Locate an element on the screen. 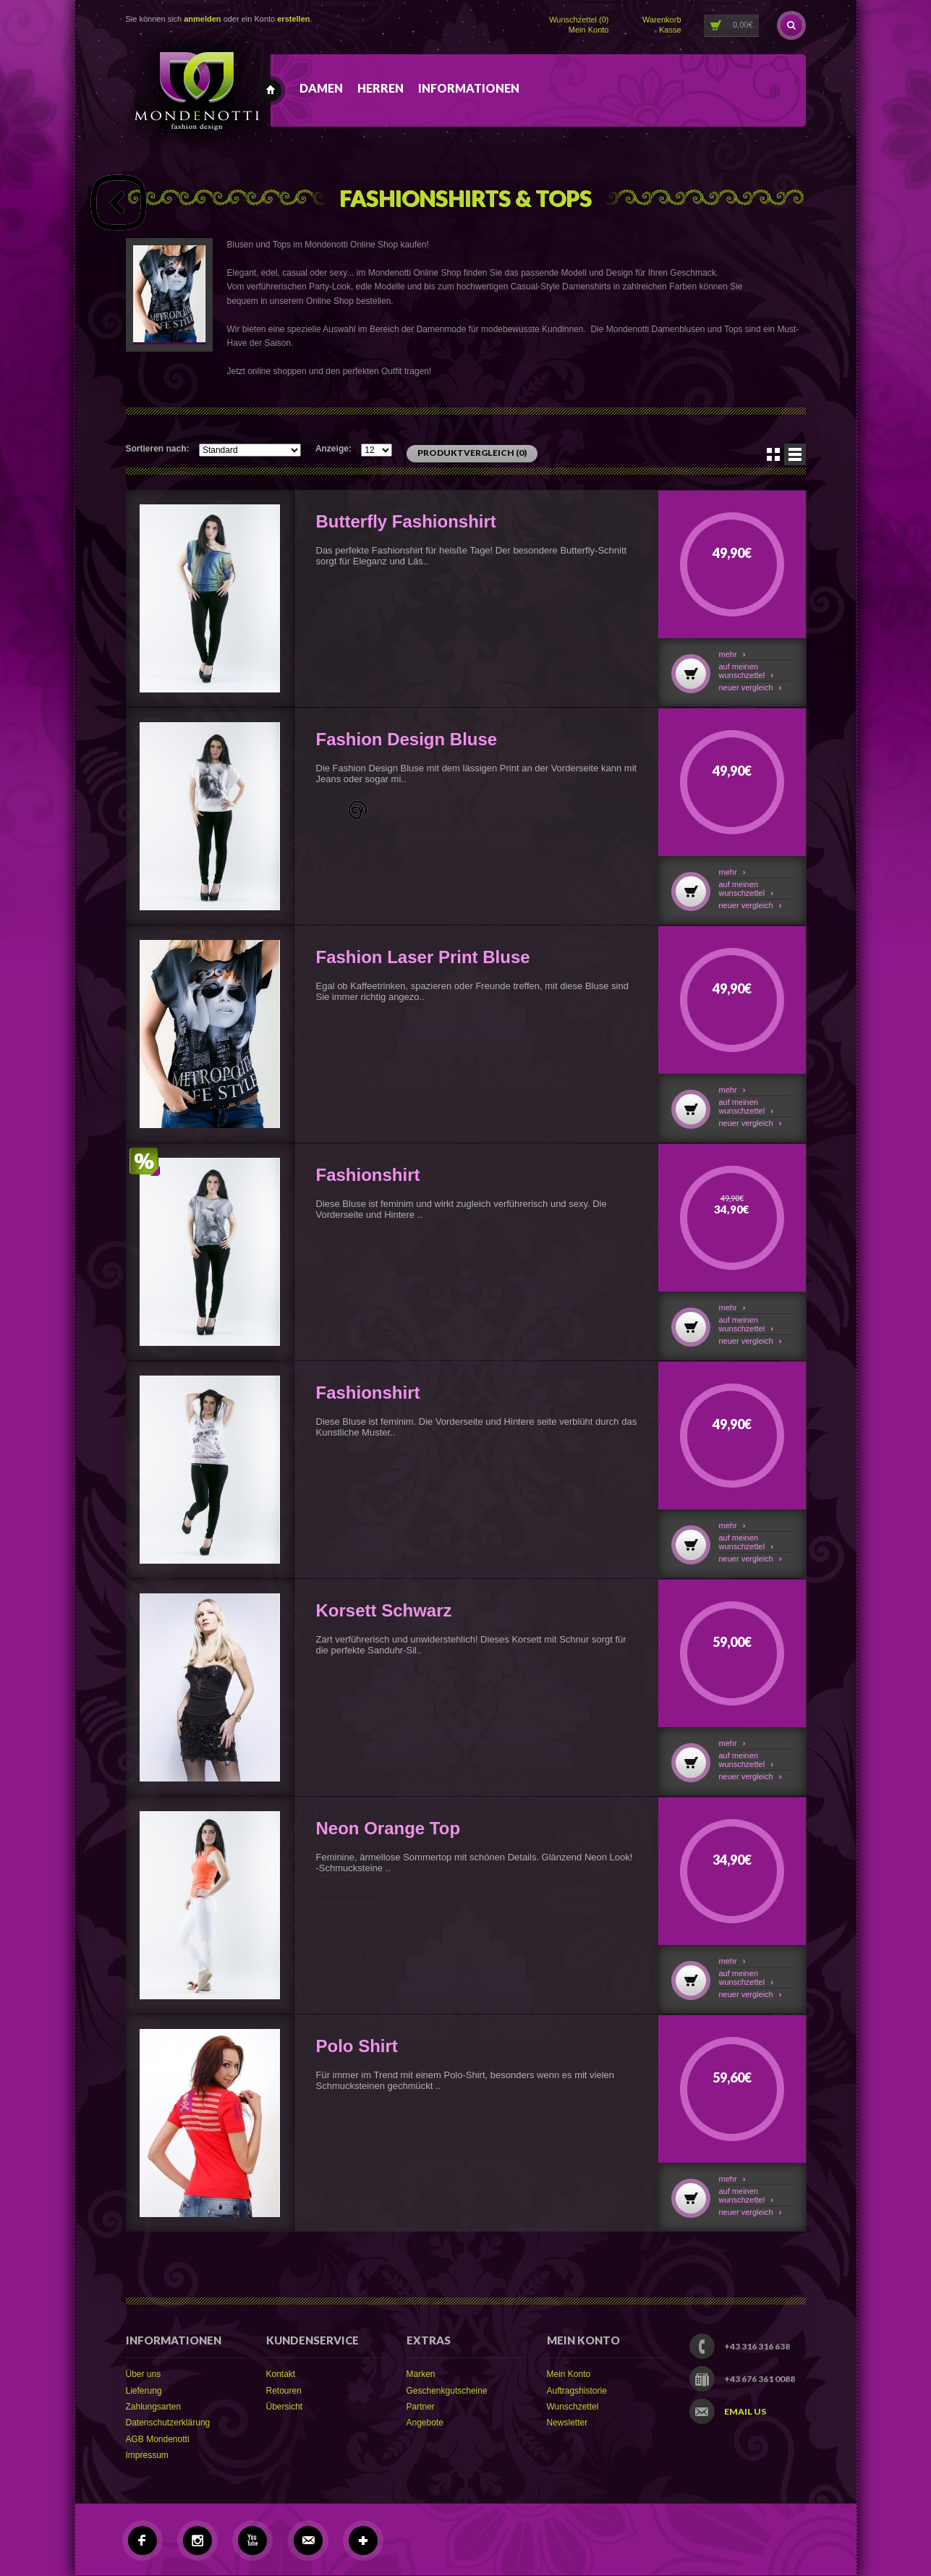 The image size is (931, 2576). go back to the previous screen is located at coordinates (119, 203).